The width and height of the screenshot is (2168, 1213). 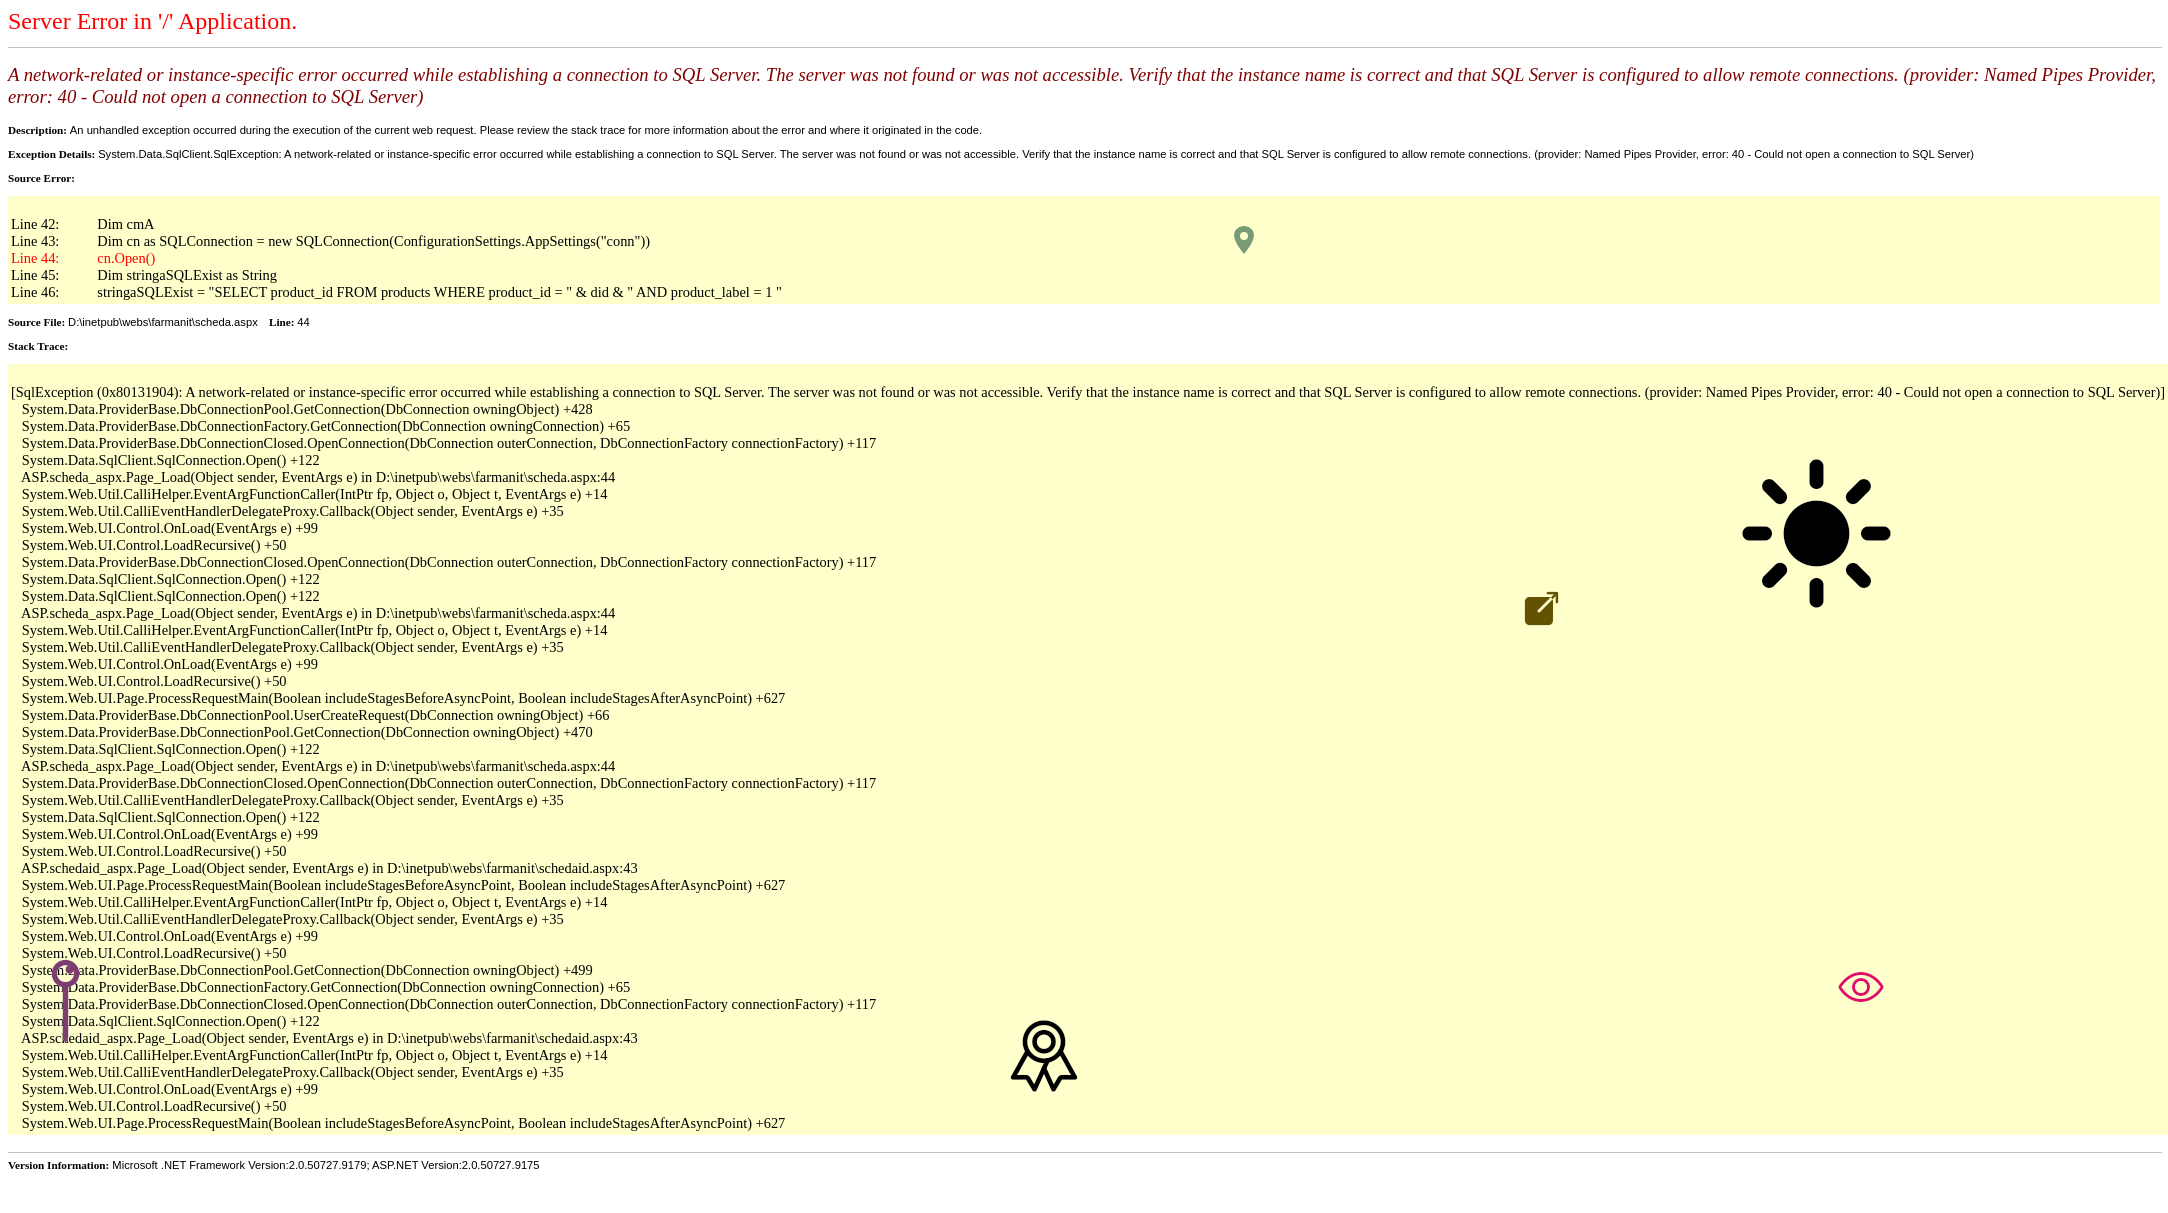 What do you see at coordinates (1816, 533) in the screenshot?
I see `switch to light mode` at bounding box center [1816, 533].